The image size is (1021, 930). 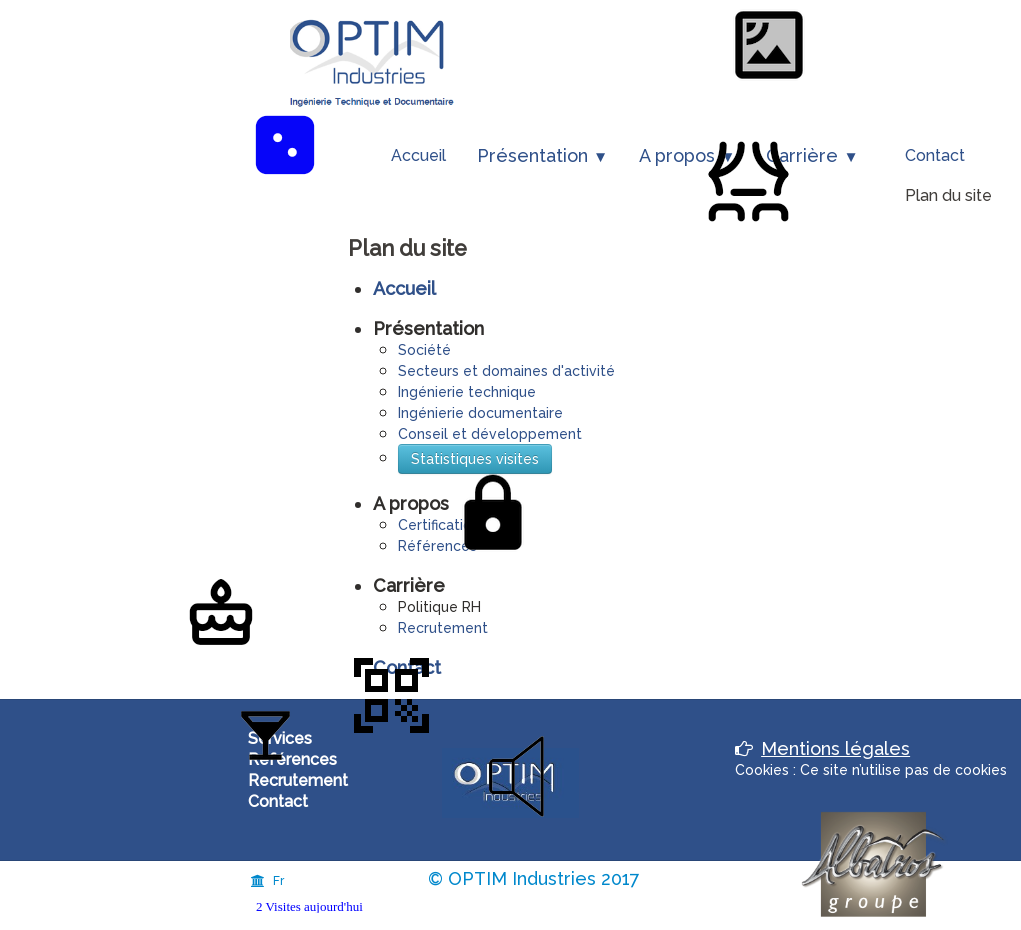 What do you see at coordinates (285, 145) in the screenshot?
I see `roll dice or generate random number` at bounding box center [285, 145].